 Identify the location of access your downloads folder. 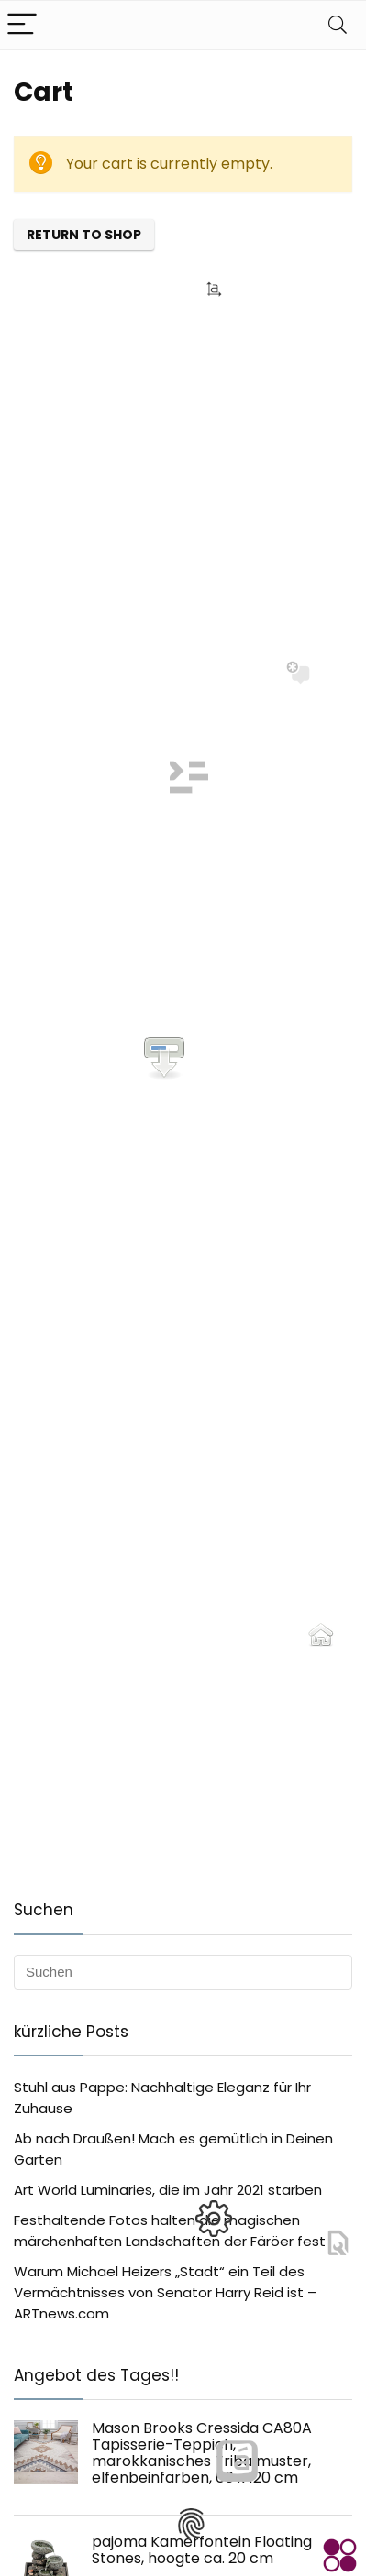
(164, 1058).